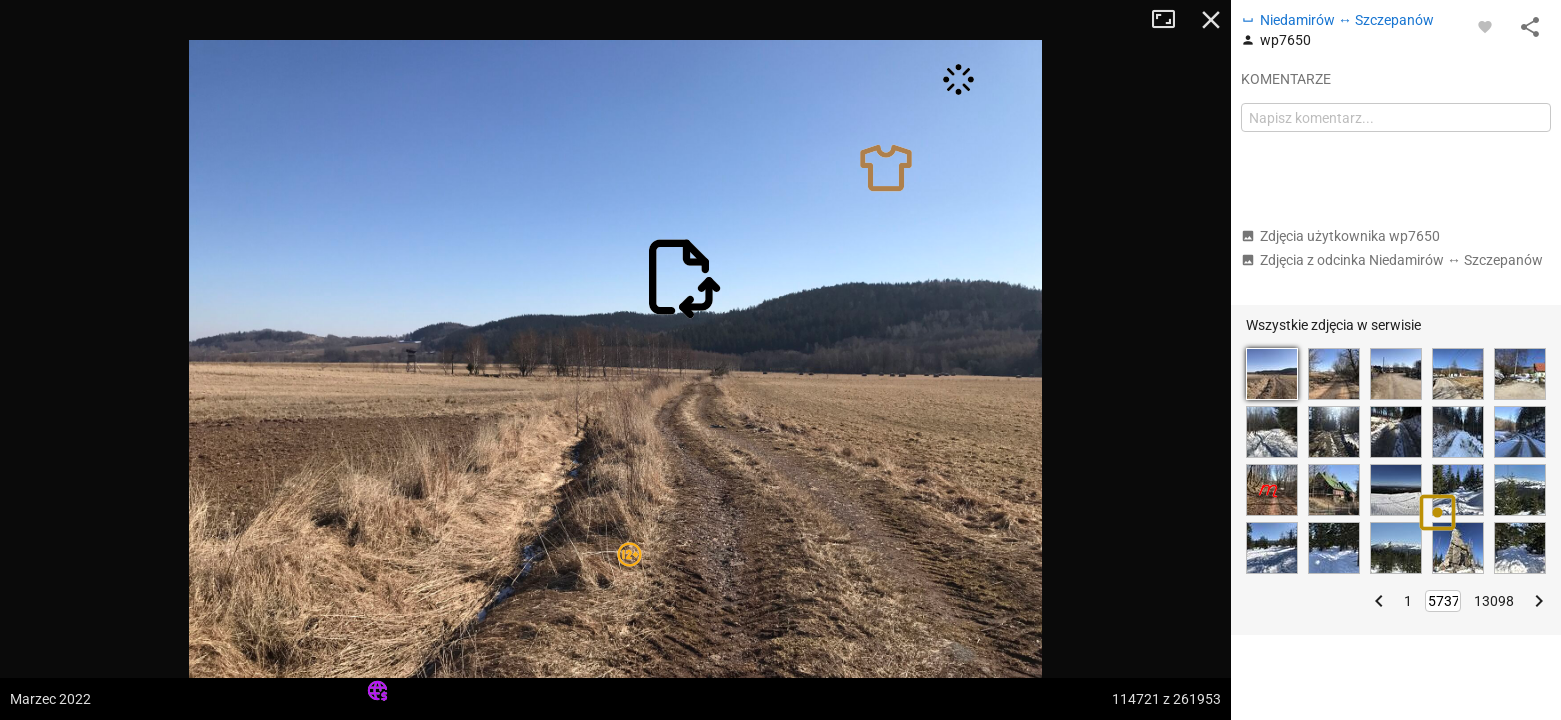  Describe the element at coordinates (629, 554) in the screenshot. I see `indicates content rated for ages 12 and older` at that location.